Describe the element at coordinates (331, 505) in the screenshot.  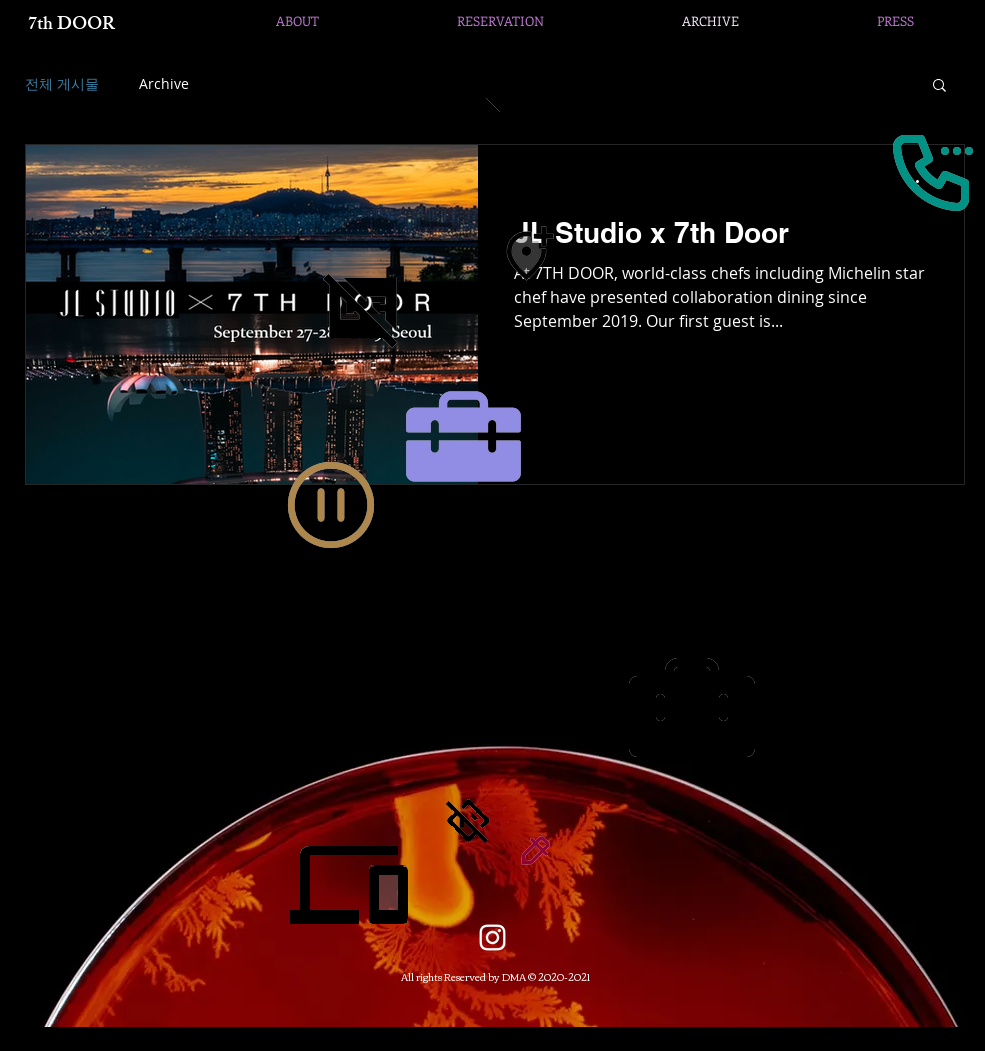
I see `pause media playback` at that location.